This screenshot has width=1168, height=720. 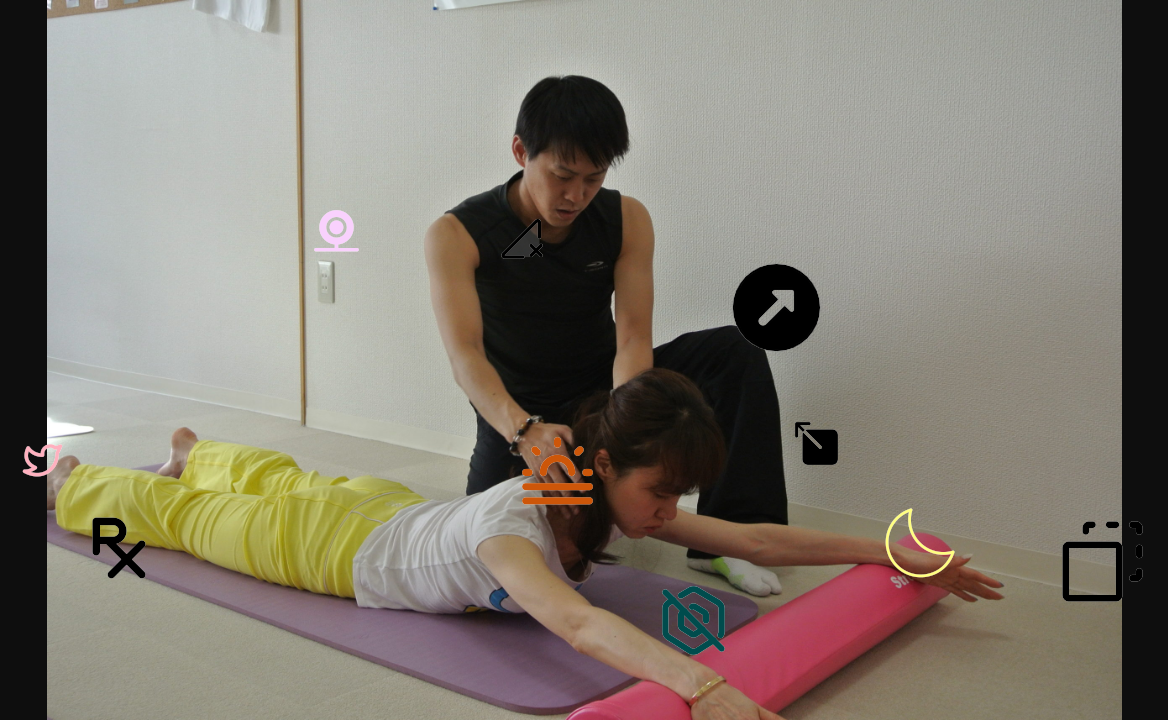 I want to click on indicates hazy or foggy weather conditions, so click(x=557, y=472).